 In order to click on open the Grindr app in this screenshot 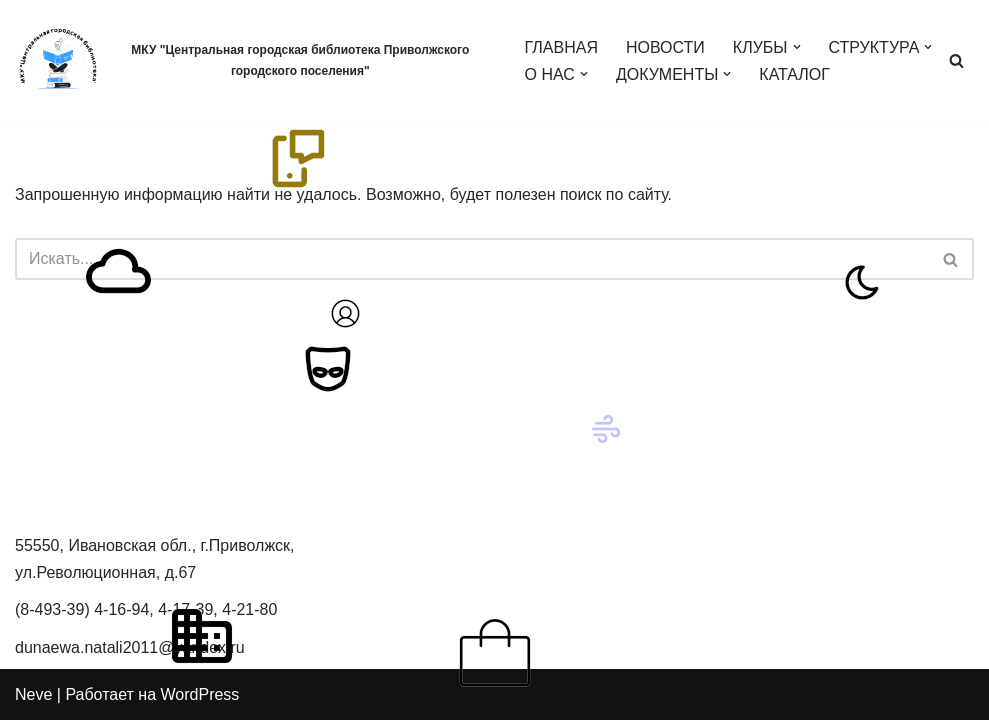, I will do `click(328, 369)`.